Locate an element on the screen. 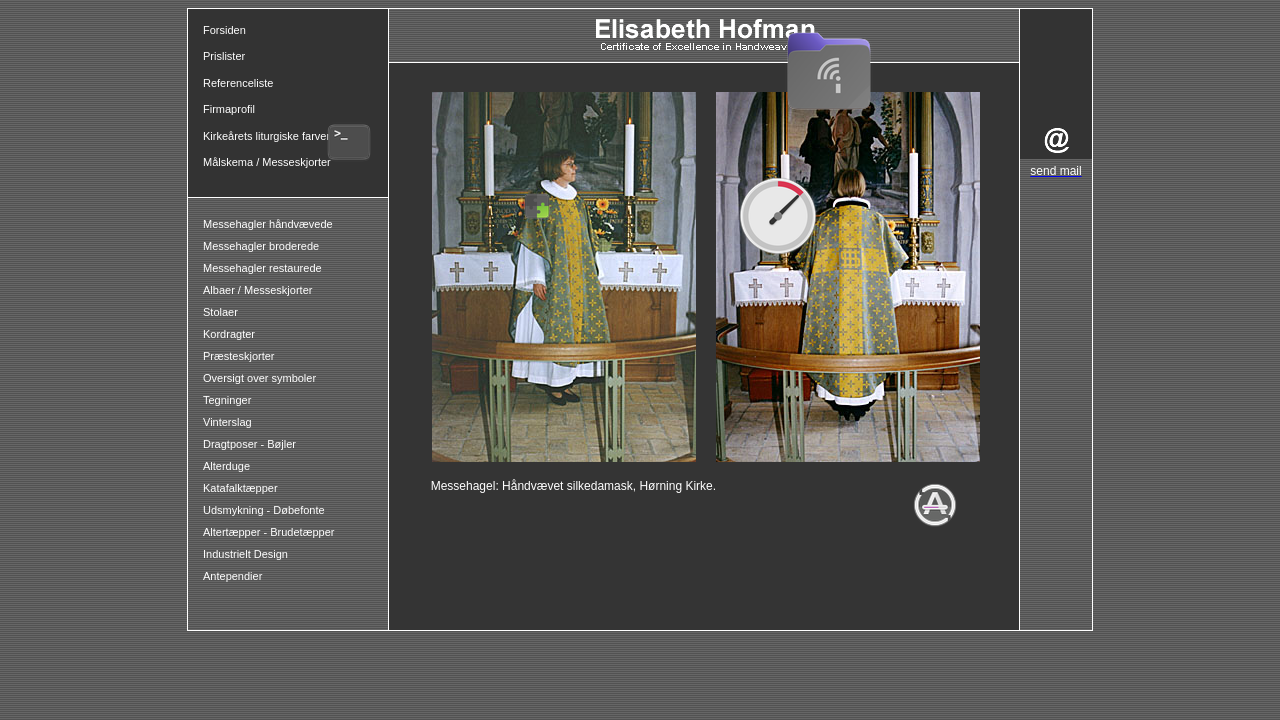 The image size is (1280, 720). check for available software updates is located at coordinates (935, 505).